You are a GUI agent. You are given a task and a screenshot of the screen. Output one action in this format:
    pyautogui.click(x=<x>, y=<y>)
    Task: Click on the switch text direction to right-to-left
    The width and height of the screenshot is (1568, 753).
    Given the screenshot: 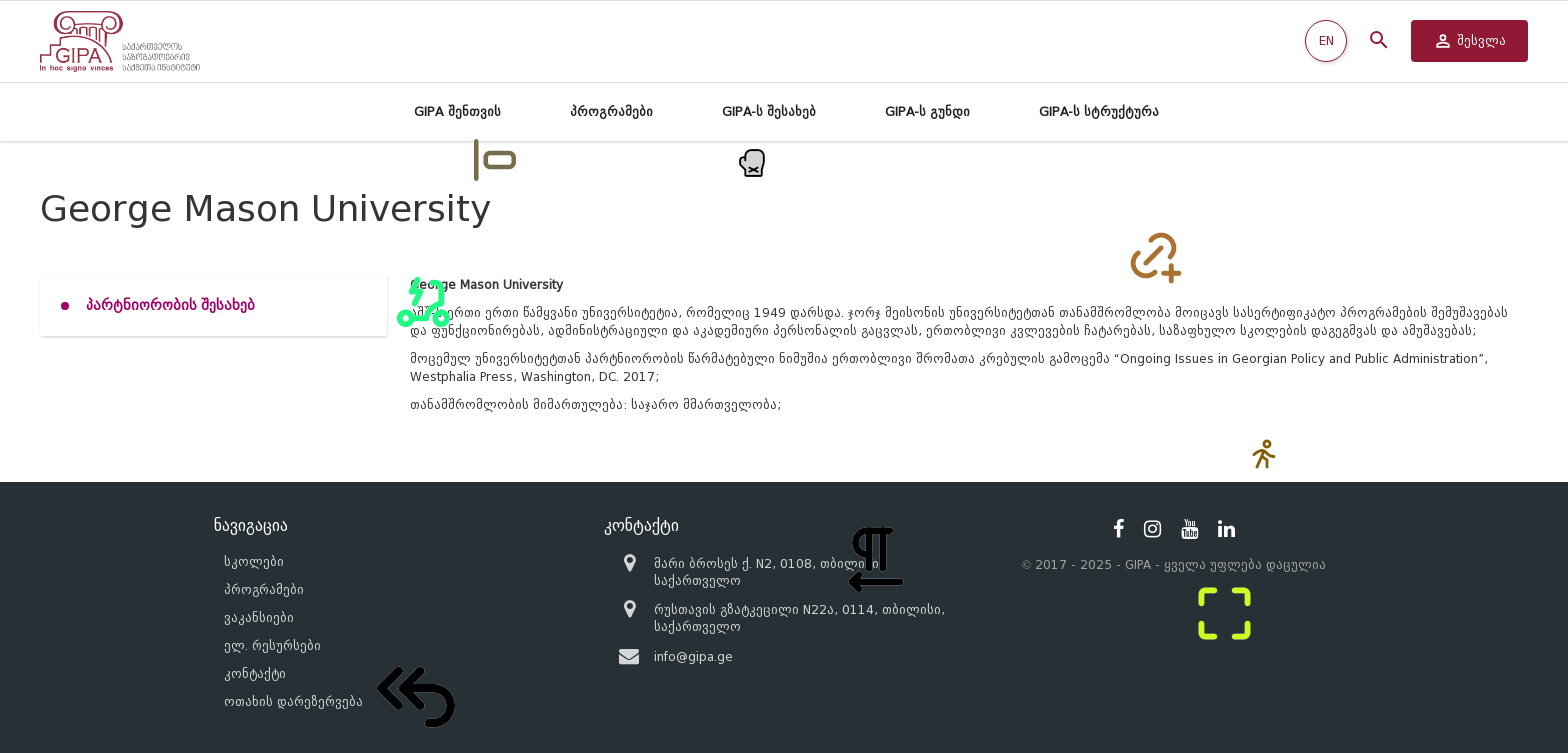 What is the action you would take?
    pyautogui.click(x=876, y=558)
    